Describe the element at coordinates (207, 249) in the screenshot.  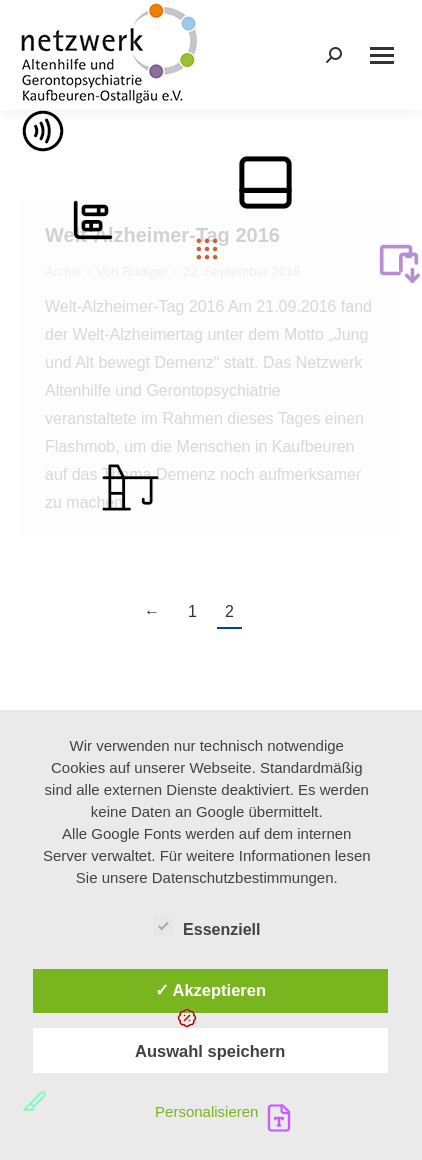
I see `drag to rearrange items` at that location.